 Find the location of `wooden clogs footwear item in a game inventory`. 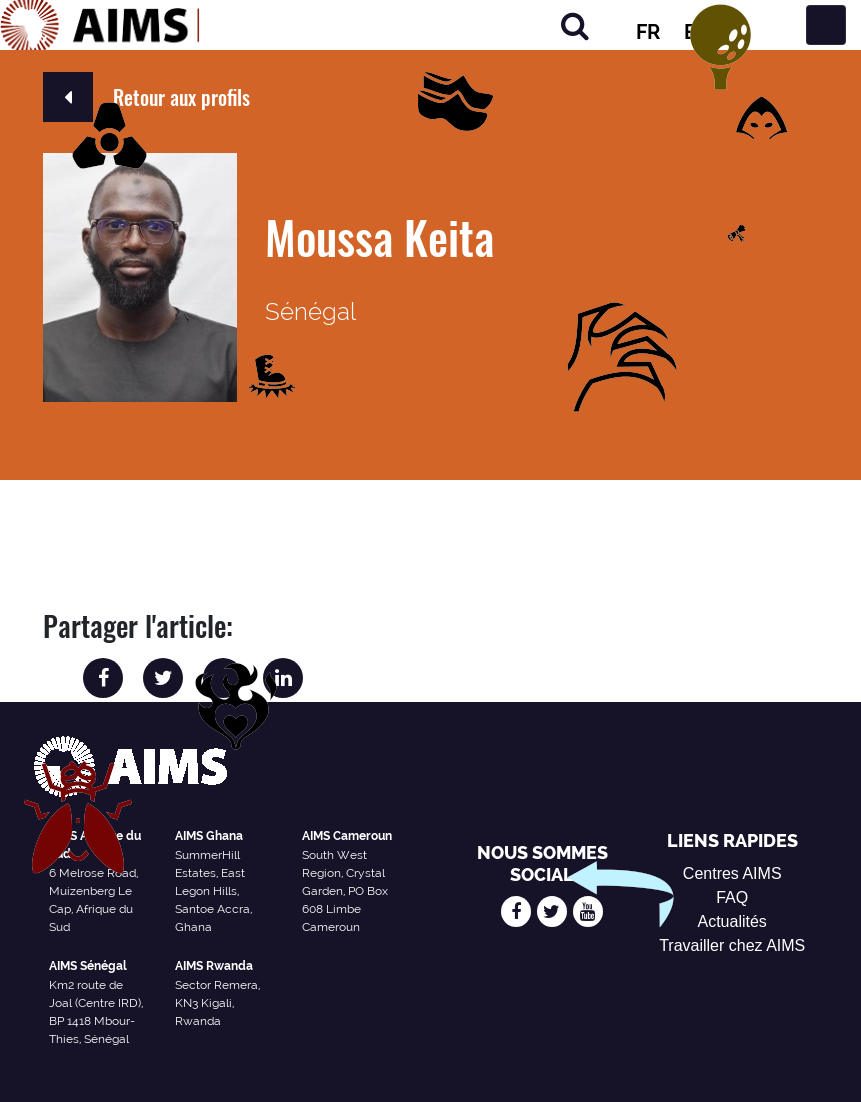

wooden clogs footwear item in a game inventory is located at coordinates (455, 101).